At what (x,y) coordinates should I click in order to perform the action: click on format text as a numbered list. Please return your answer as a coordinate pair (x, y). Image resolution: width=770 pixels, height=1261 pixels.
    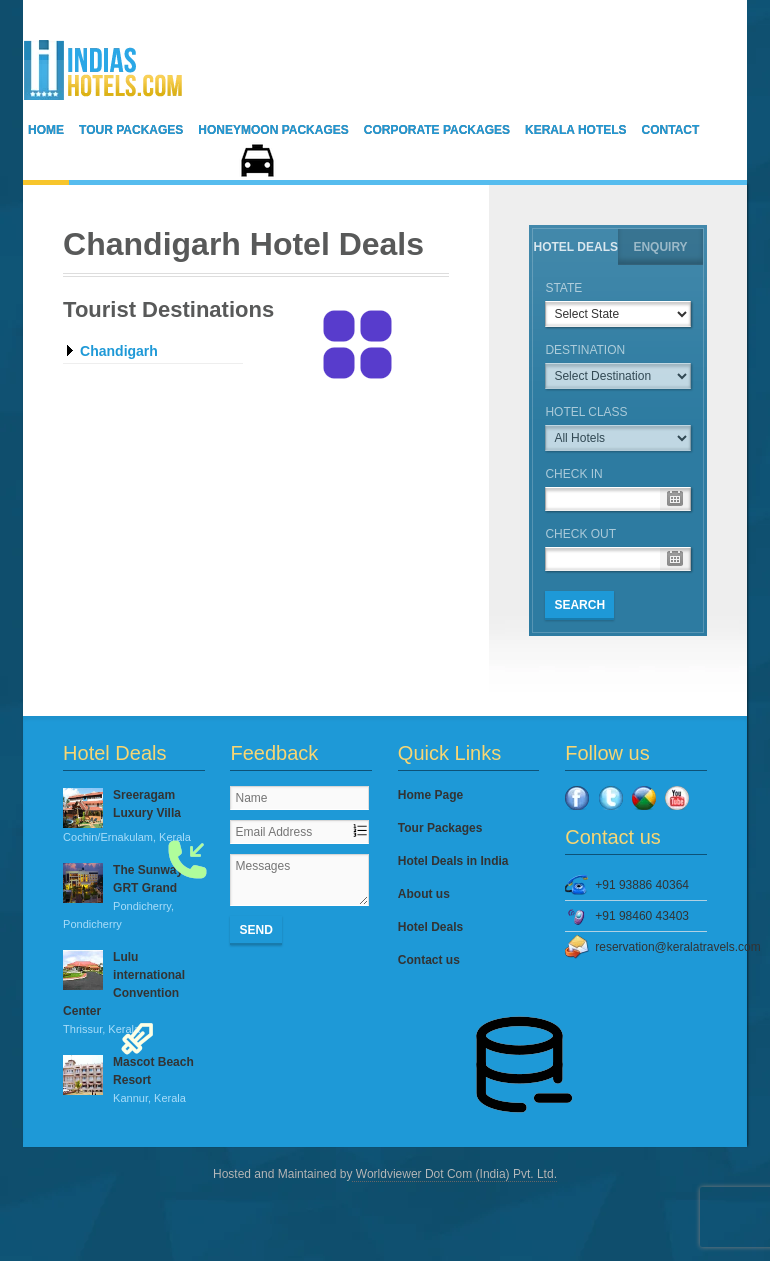
    Looking at the image, I should click on (360, 830).